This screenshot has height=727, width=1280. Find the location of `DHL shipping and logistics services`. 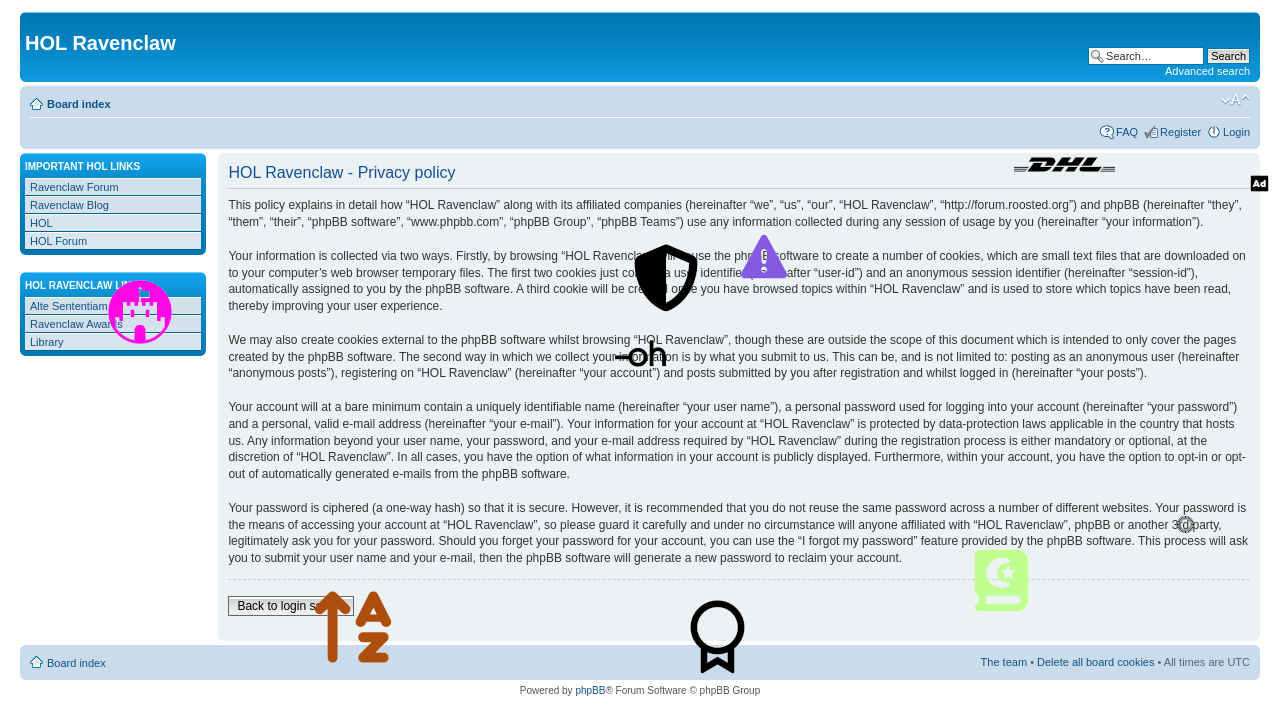

DHL shipping and logistics services is located at coordinates (1064, 164).